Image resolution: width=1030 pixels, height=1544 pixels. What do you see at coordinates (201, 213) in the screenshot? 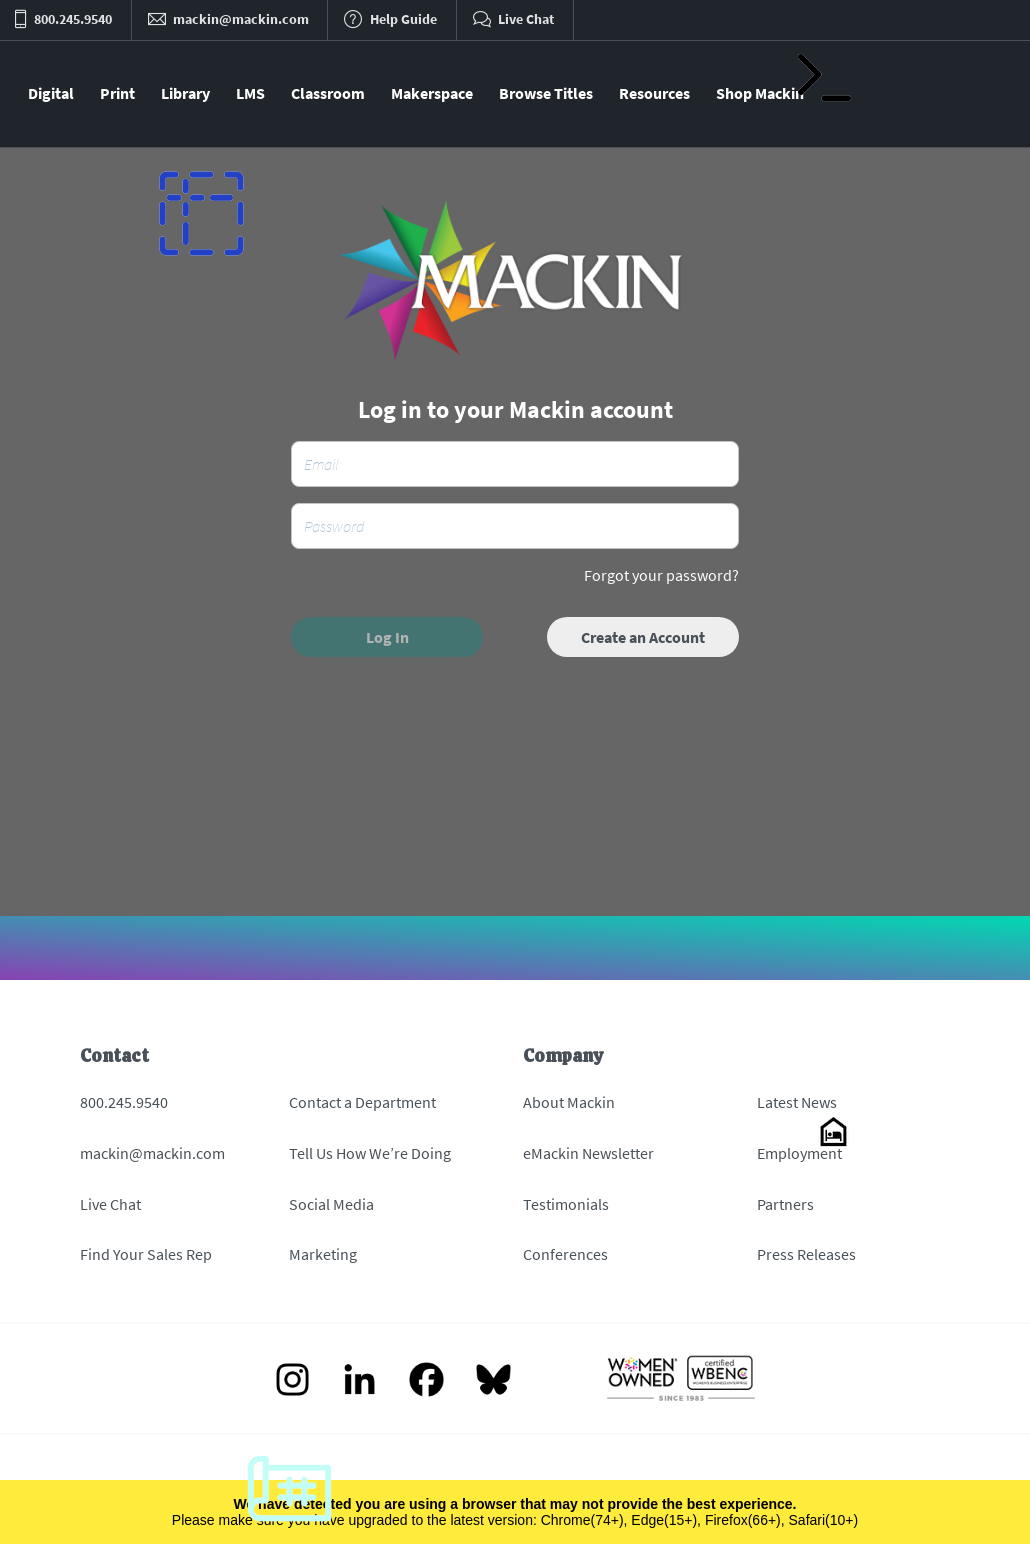
I see `create a new project from a template` at bounding box center [201, 213].